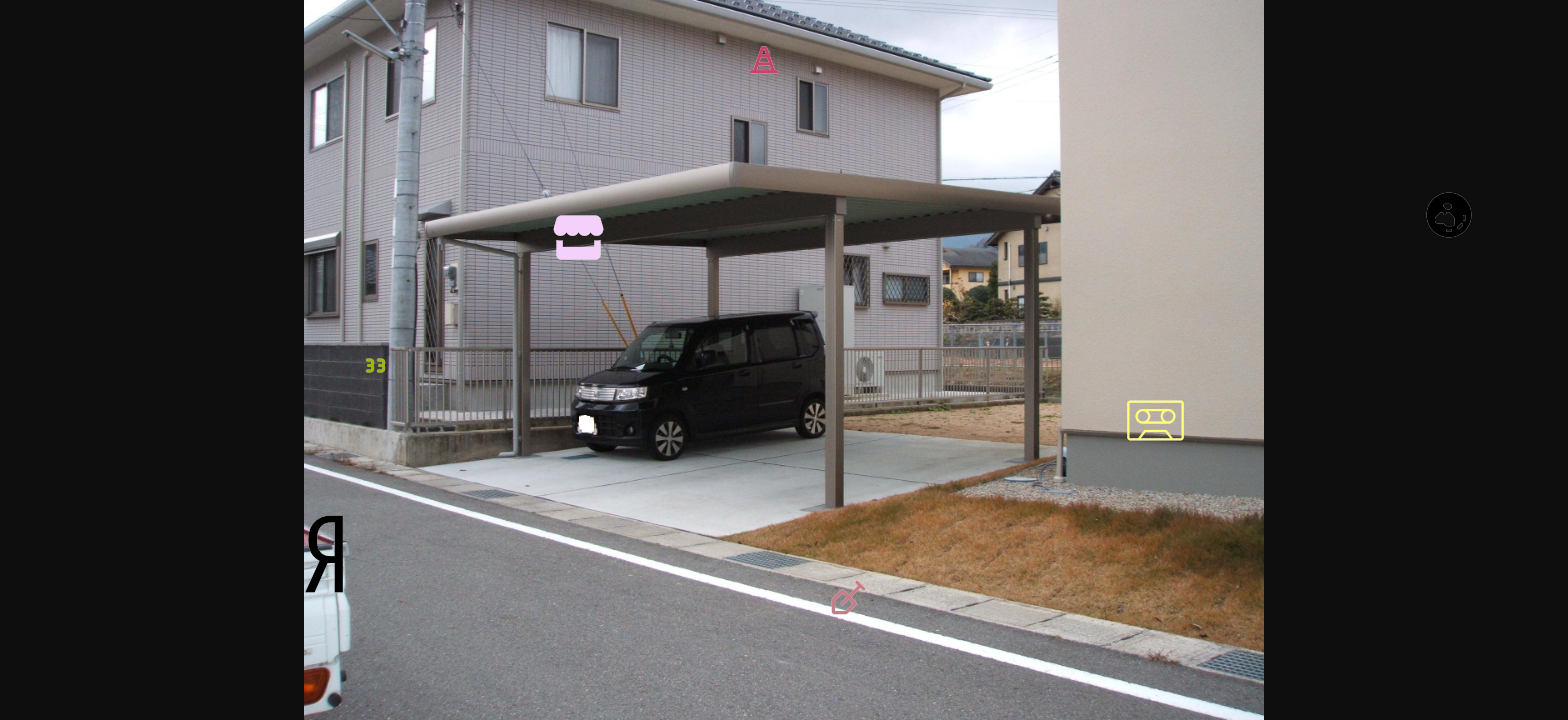 This screenshot has height=720, width=1568. I want to click on select oceania or australia/pacific region, so click(1449, 215).